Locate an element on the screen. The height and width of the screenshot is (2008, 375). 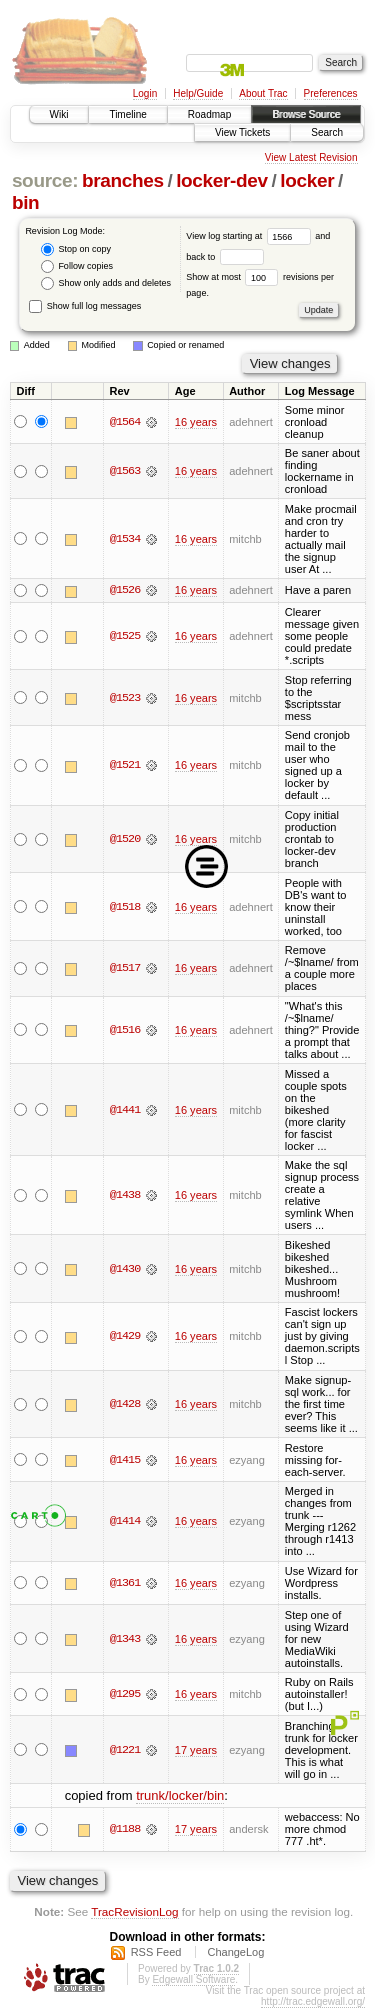
open the PicPay app is located at coordinates (345, 1723).